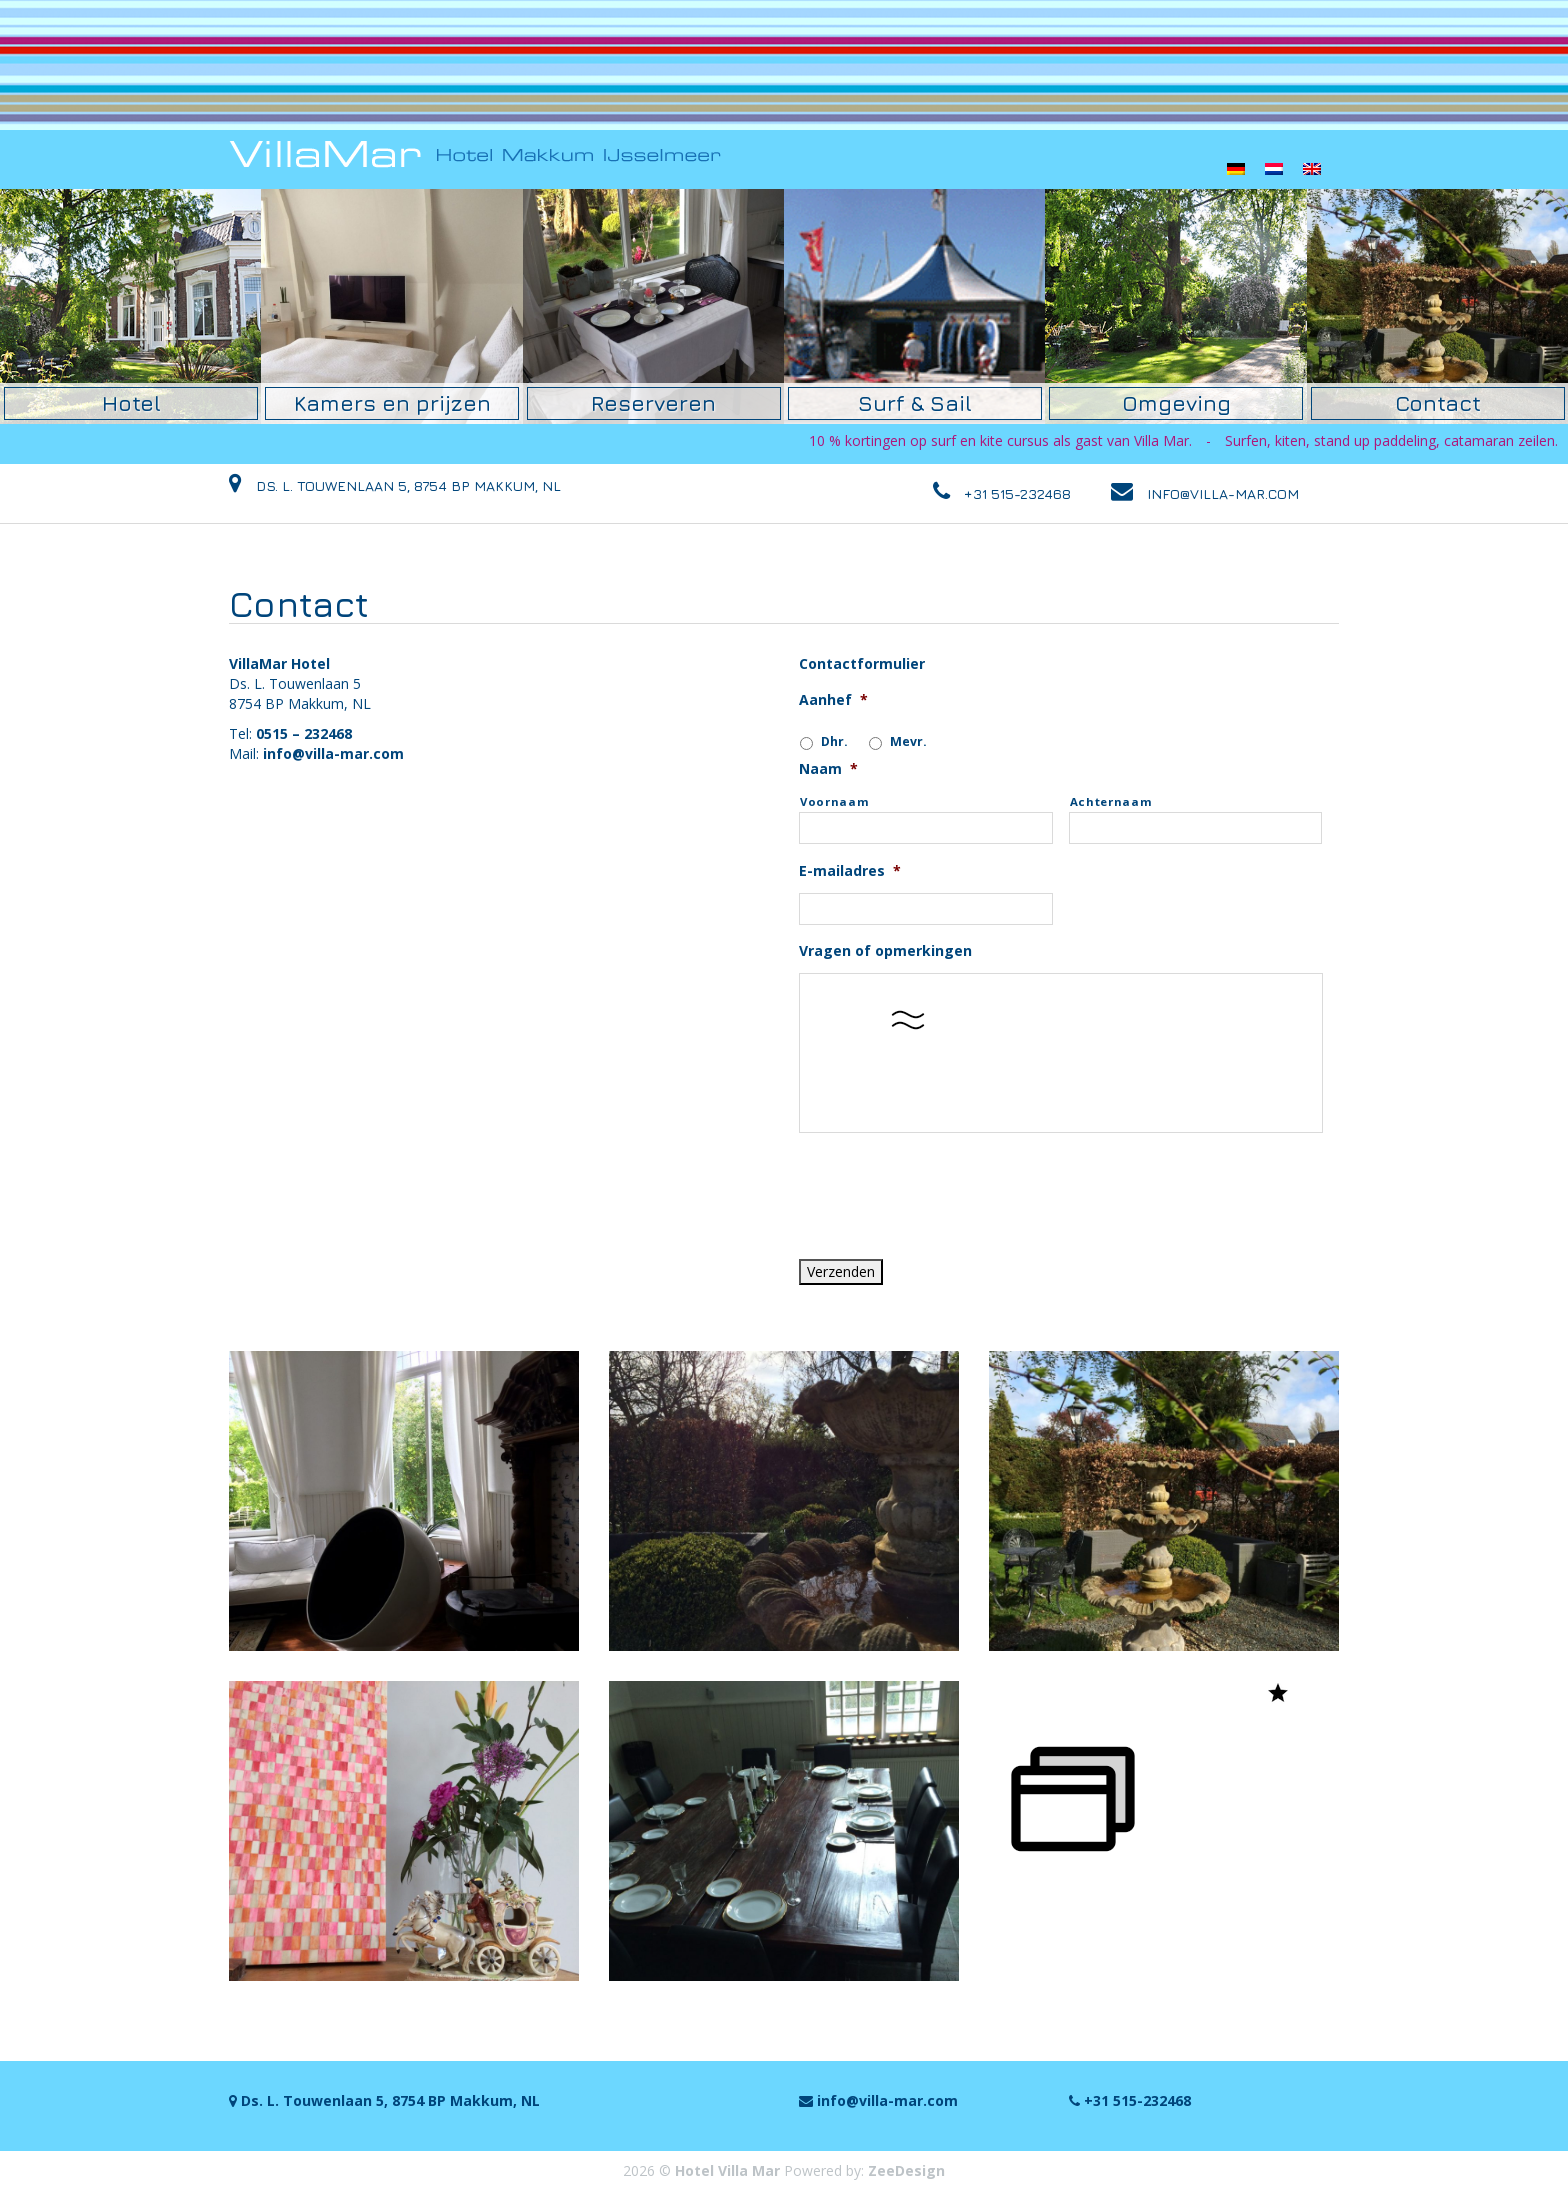 This screenshot has height=2199, width=1568. I want to click on indicates approximate or estimated value, so click(908, 1020).